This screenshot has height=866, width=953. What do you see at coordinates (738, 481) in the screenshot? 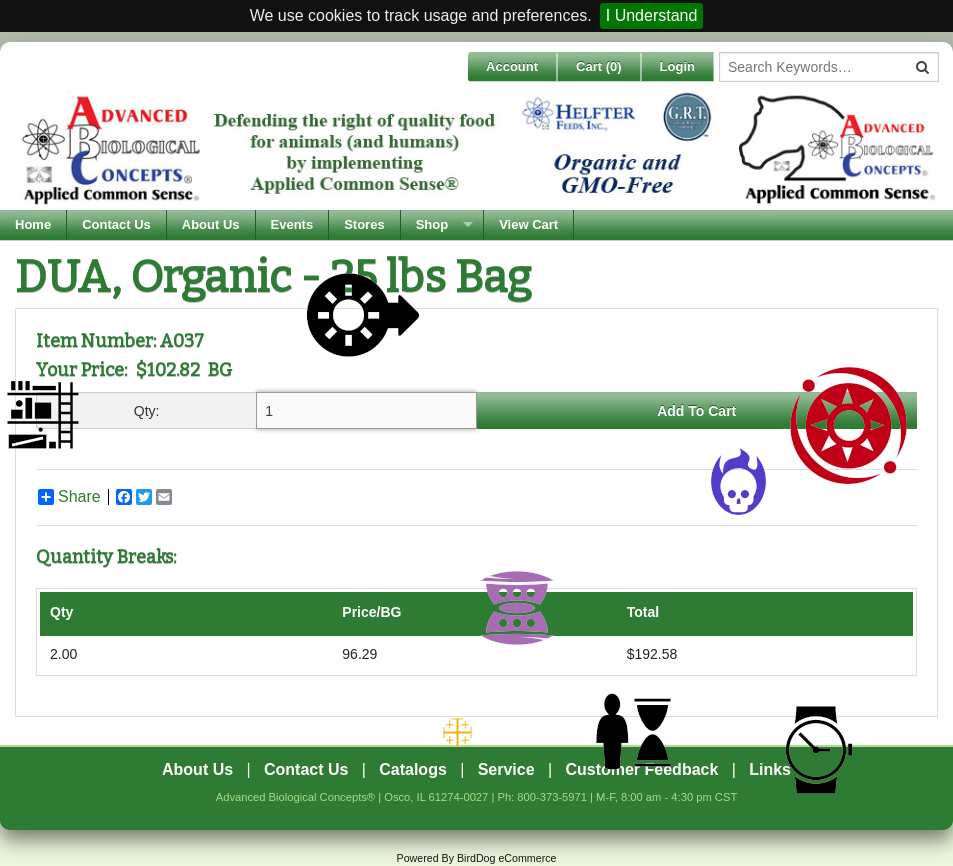
I see `indicates danger or hazard warning in game` at bounding box center [738, 481].